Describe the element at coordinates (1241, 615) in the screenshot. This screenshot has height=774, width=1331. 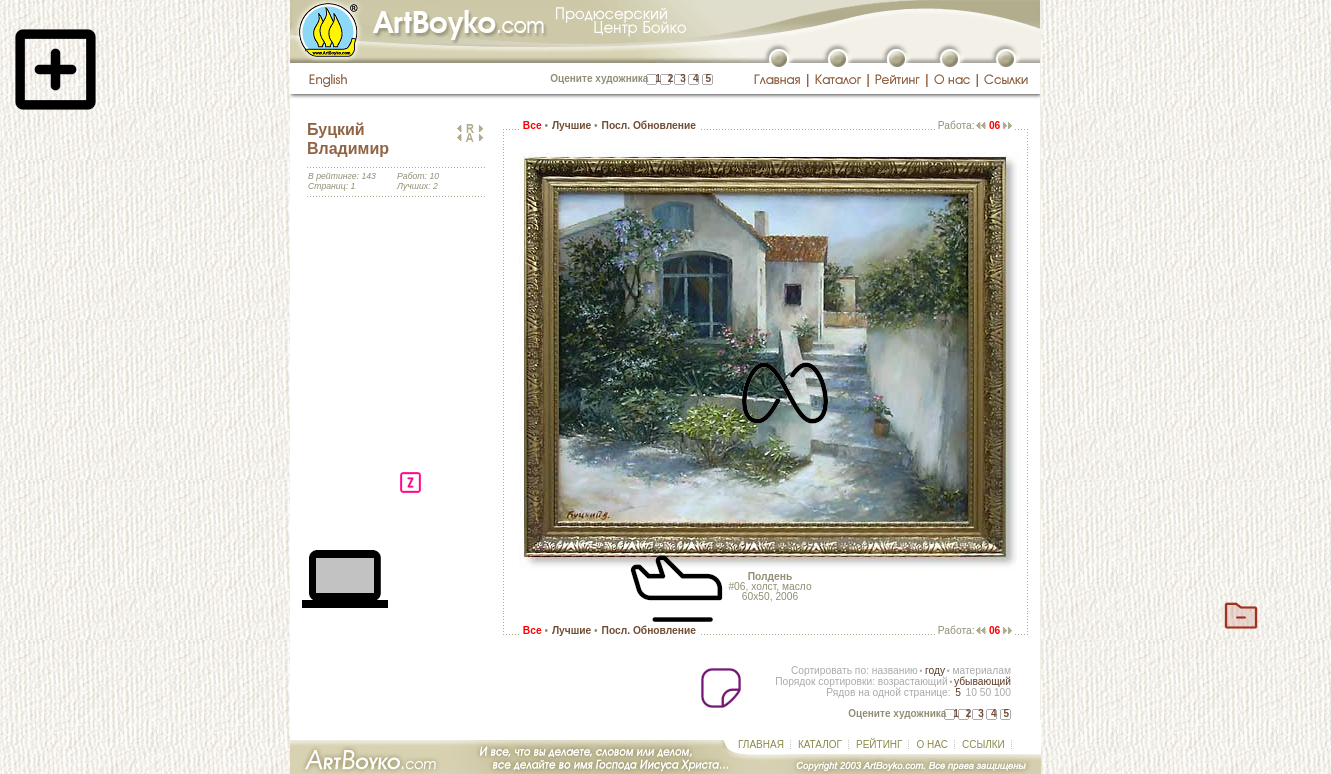
I see `remove a folder` at that location.